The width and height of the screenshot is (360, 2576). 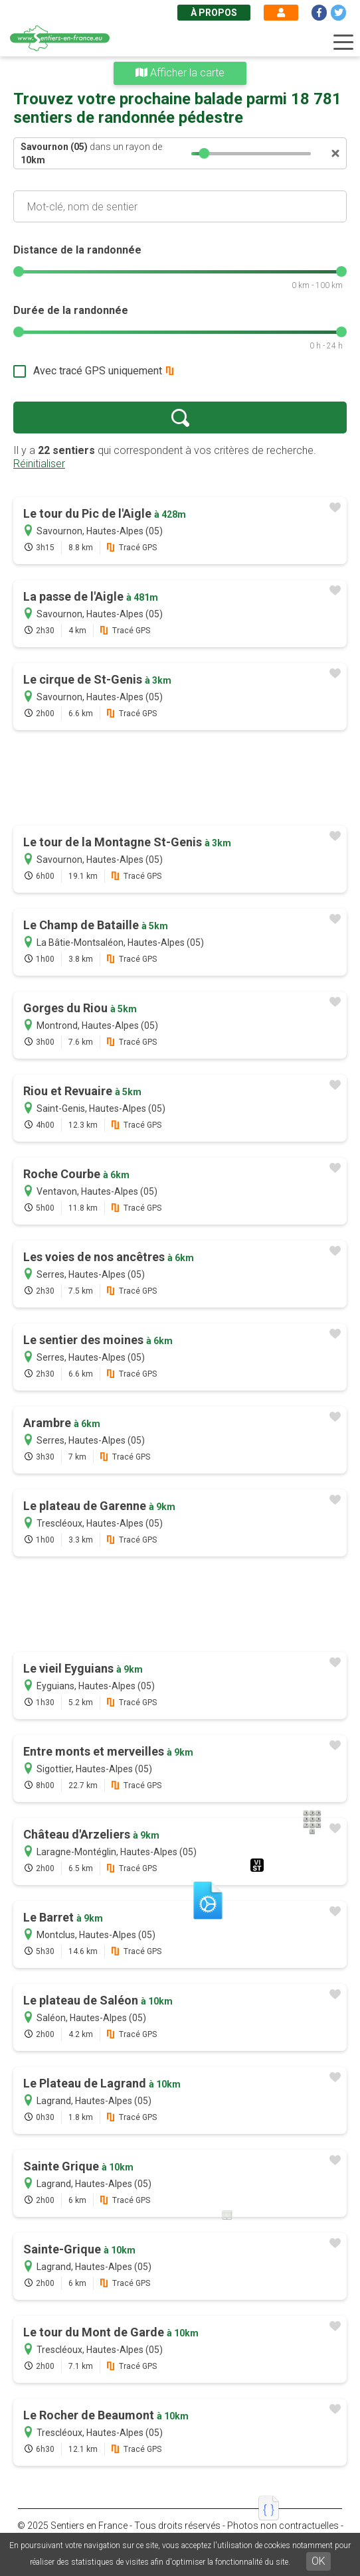 I want to click on vietnamese input method - simple telex keyboard, so click(x=257, y=1865).